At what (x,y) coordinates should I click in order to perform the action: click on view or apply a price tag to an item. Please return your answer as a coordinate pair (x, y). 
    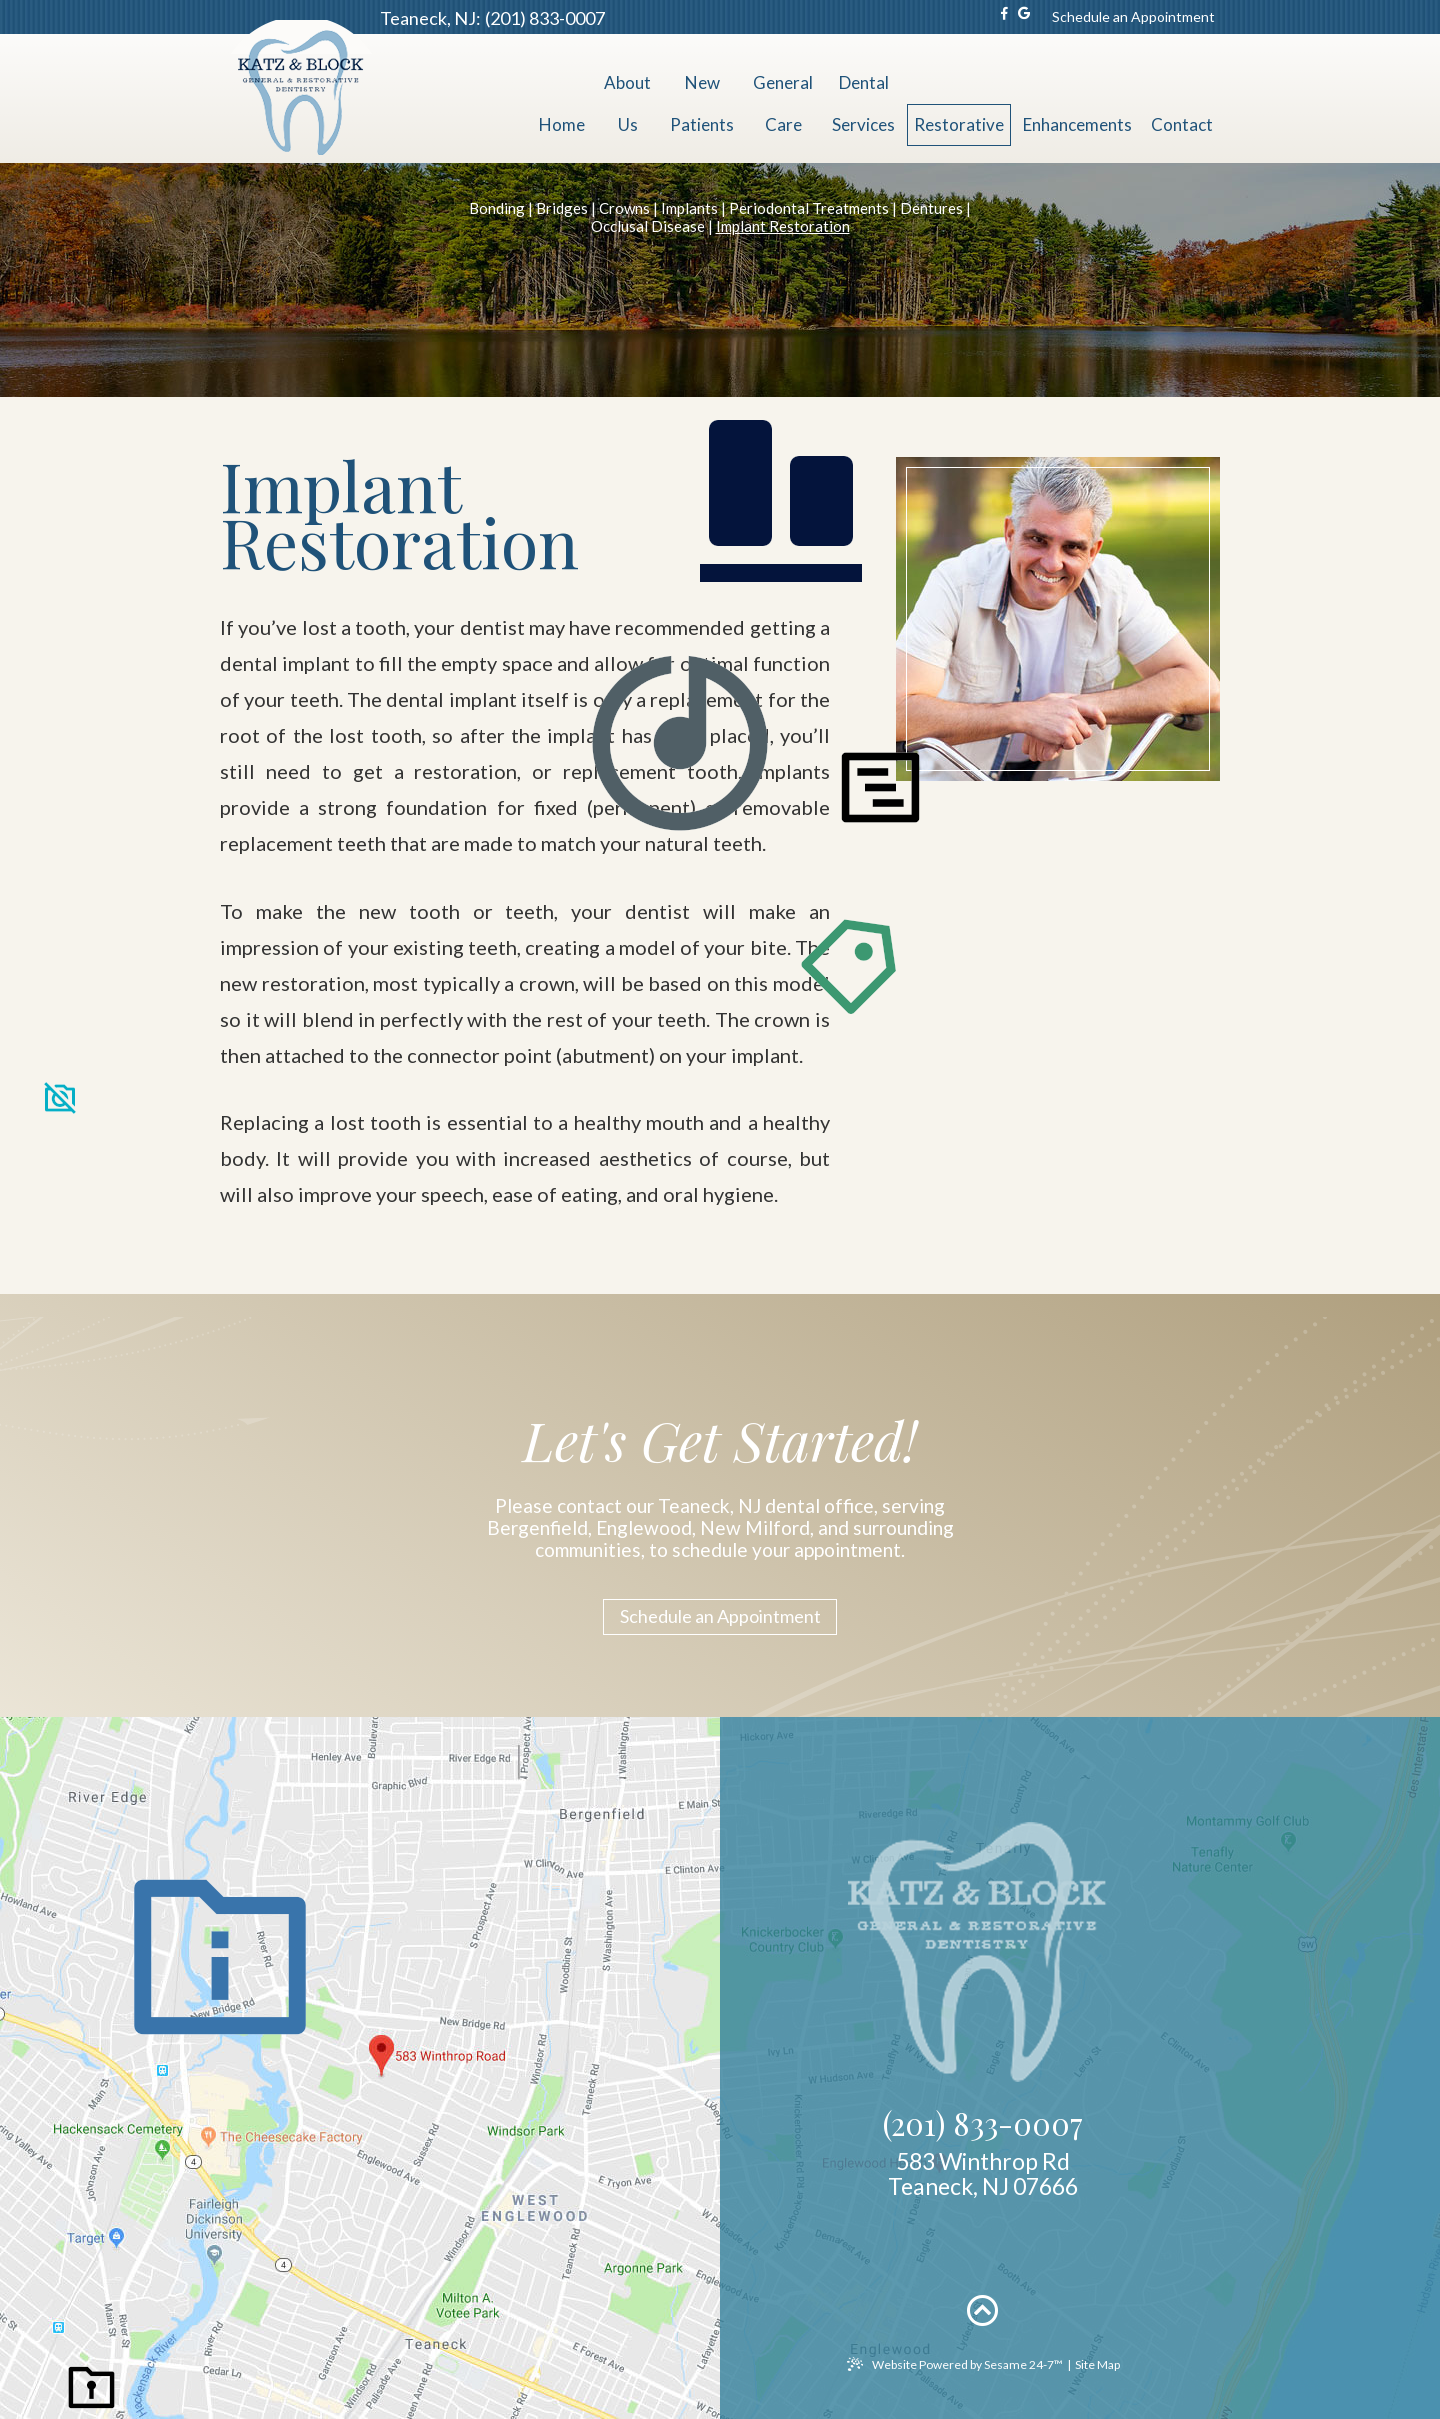
    Looking at the image, I should click on (849, 964).